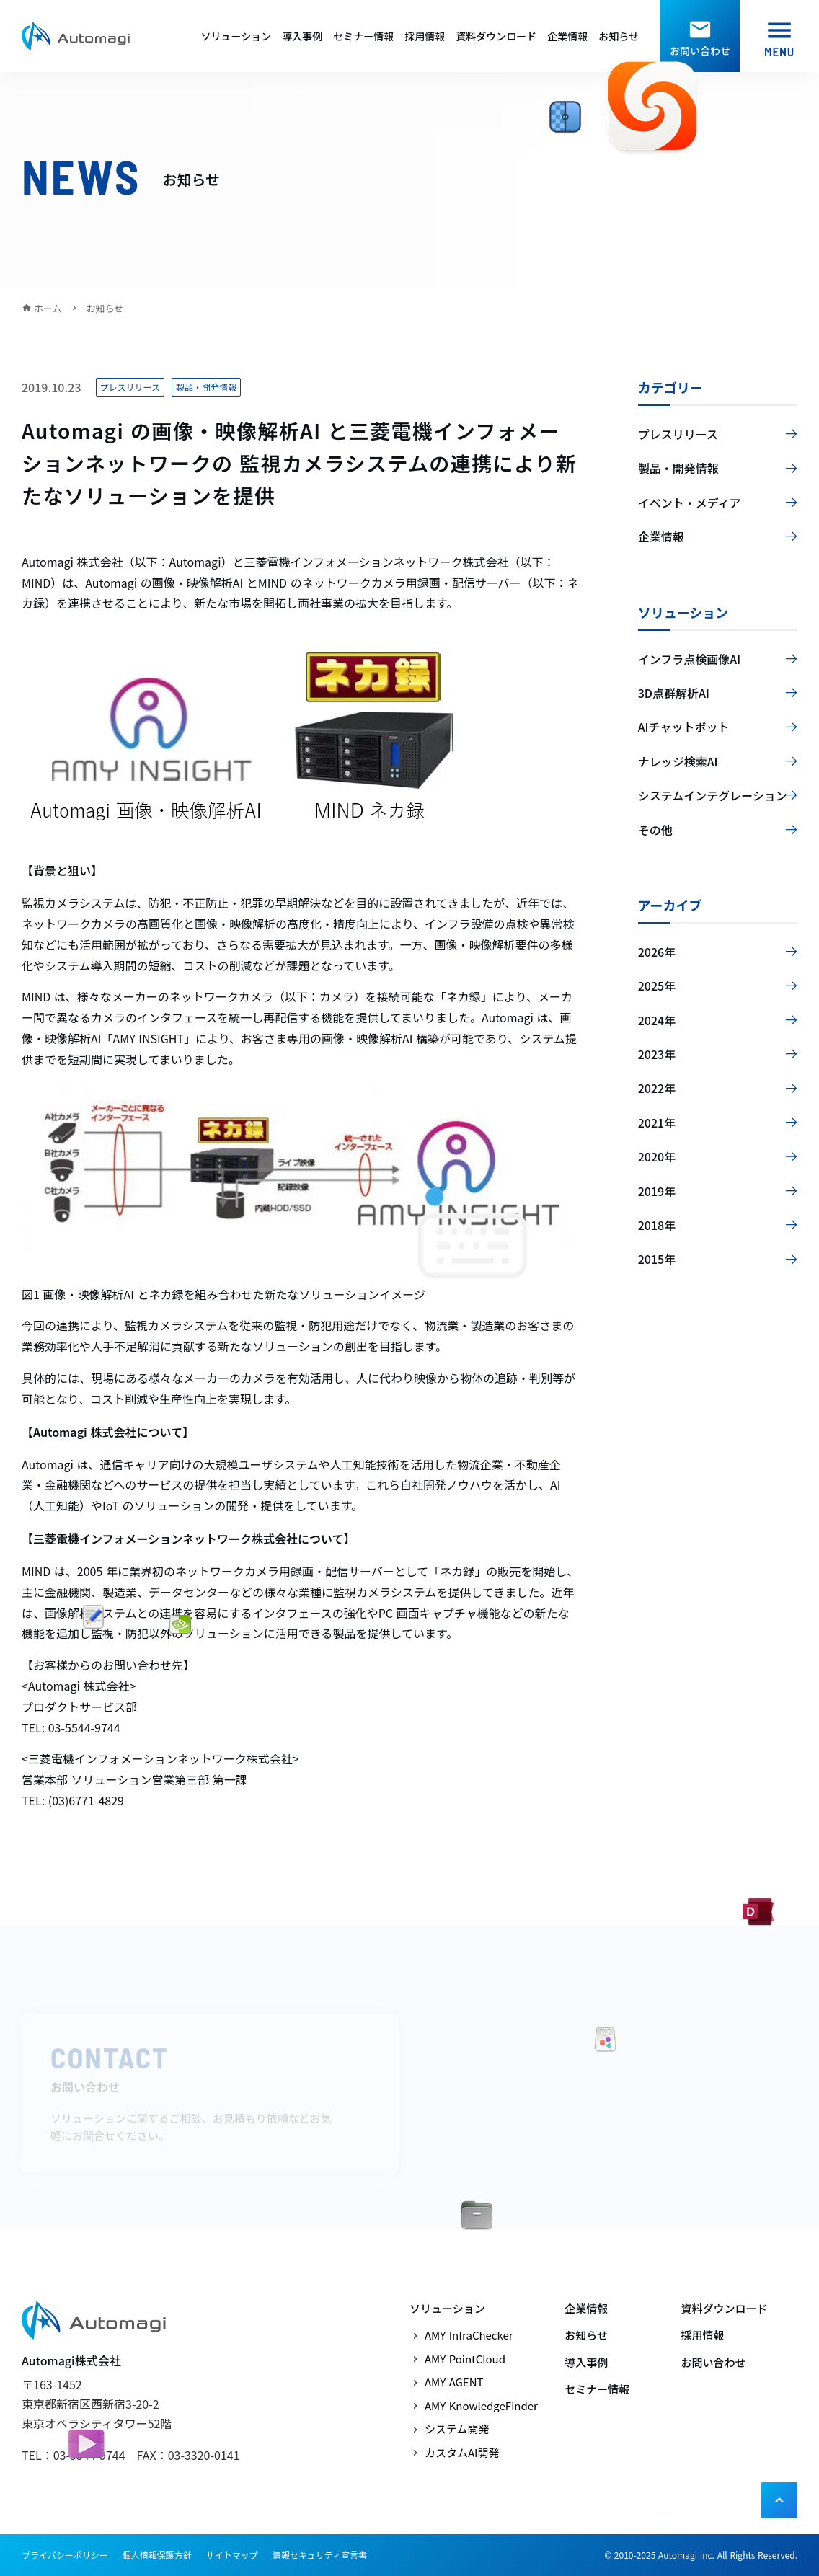  Describe the element at coordinates (93, 1616) in the screenshot. I see `open text editor application` at that location.